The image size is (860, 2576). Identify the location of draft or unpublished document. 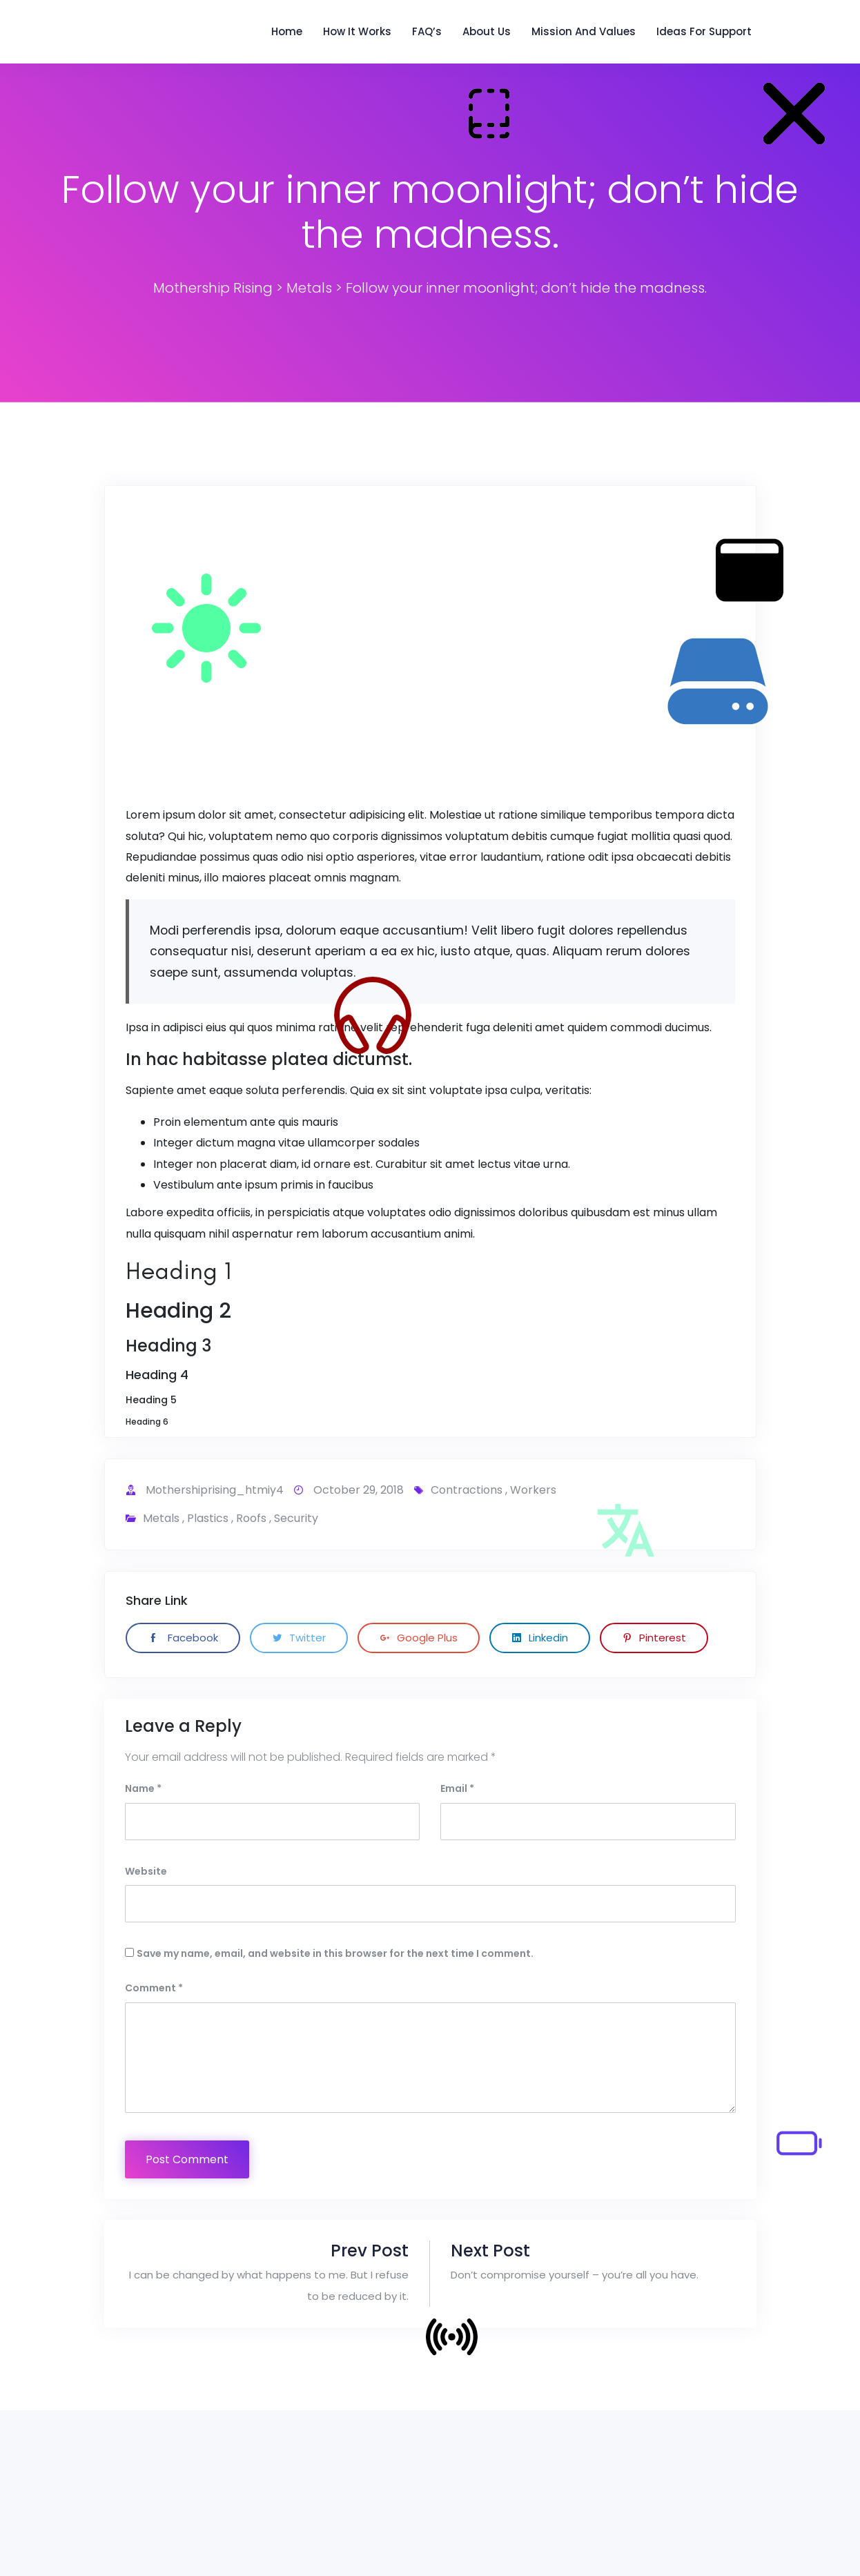
(489, 113).